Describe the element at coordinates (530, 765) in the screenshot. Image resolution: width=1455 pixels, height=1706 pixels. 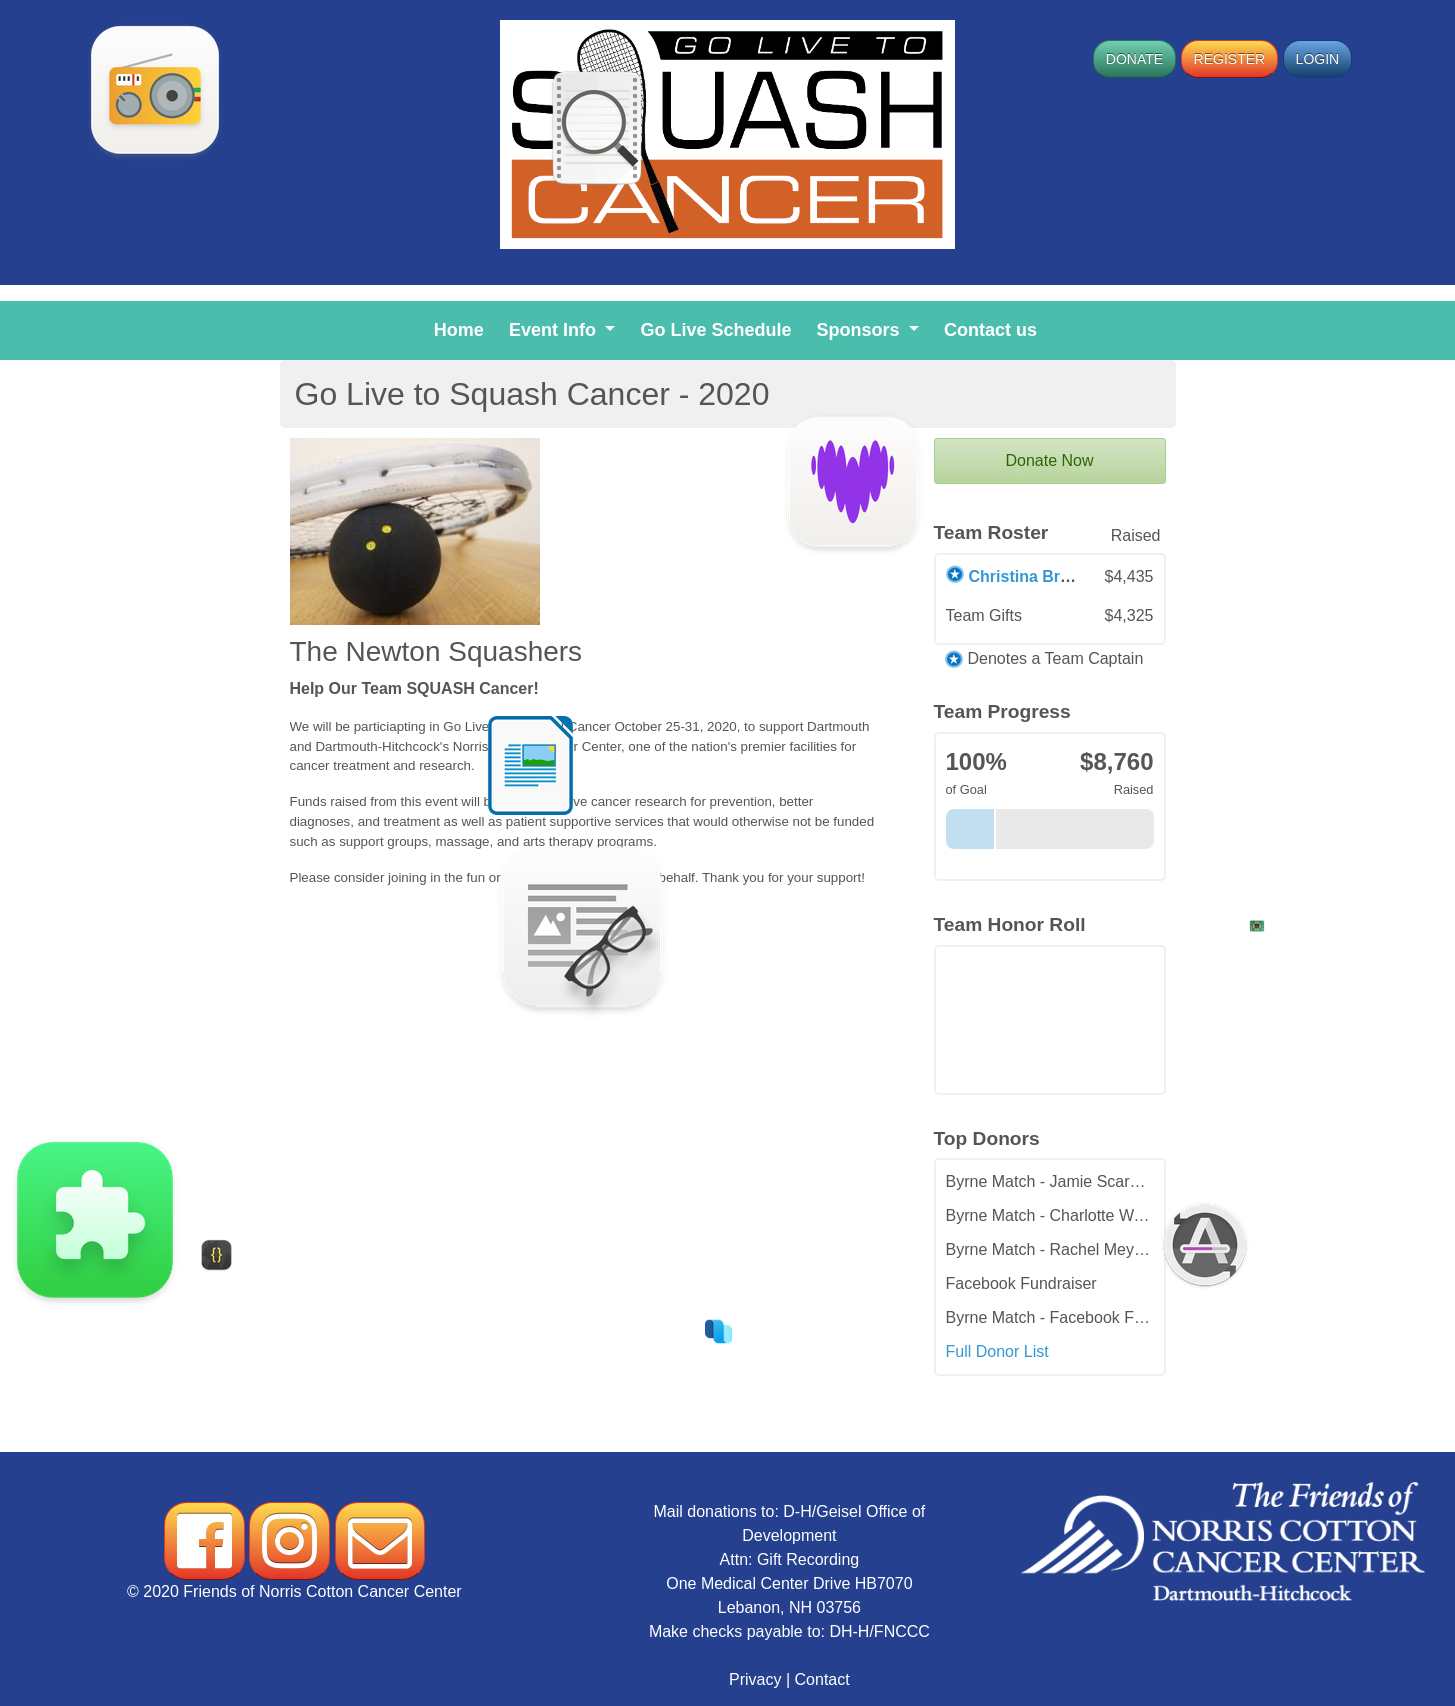
I see `open a libreoffice writer document` at that location.